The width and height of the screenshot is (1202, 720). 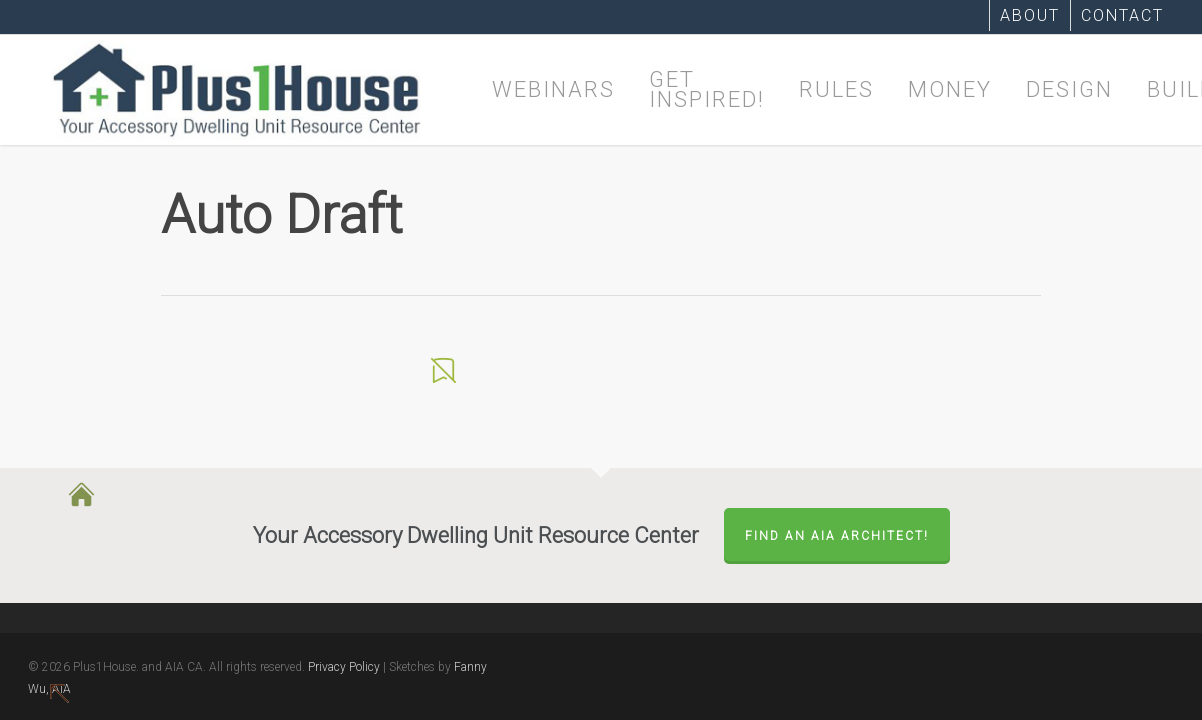 What do you see at coordinates (59, 693) in the screenshot?
I see `navigate back to previous screen` at bounding box center [59, 693].